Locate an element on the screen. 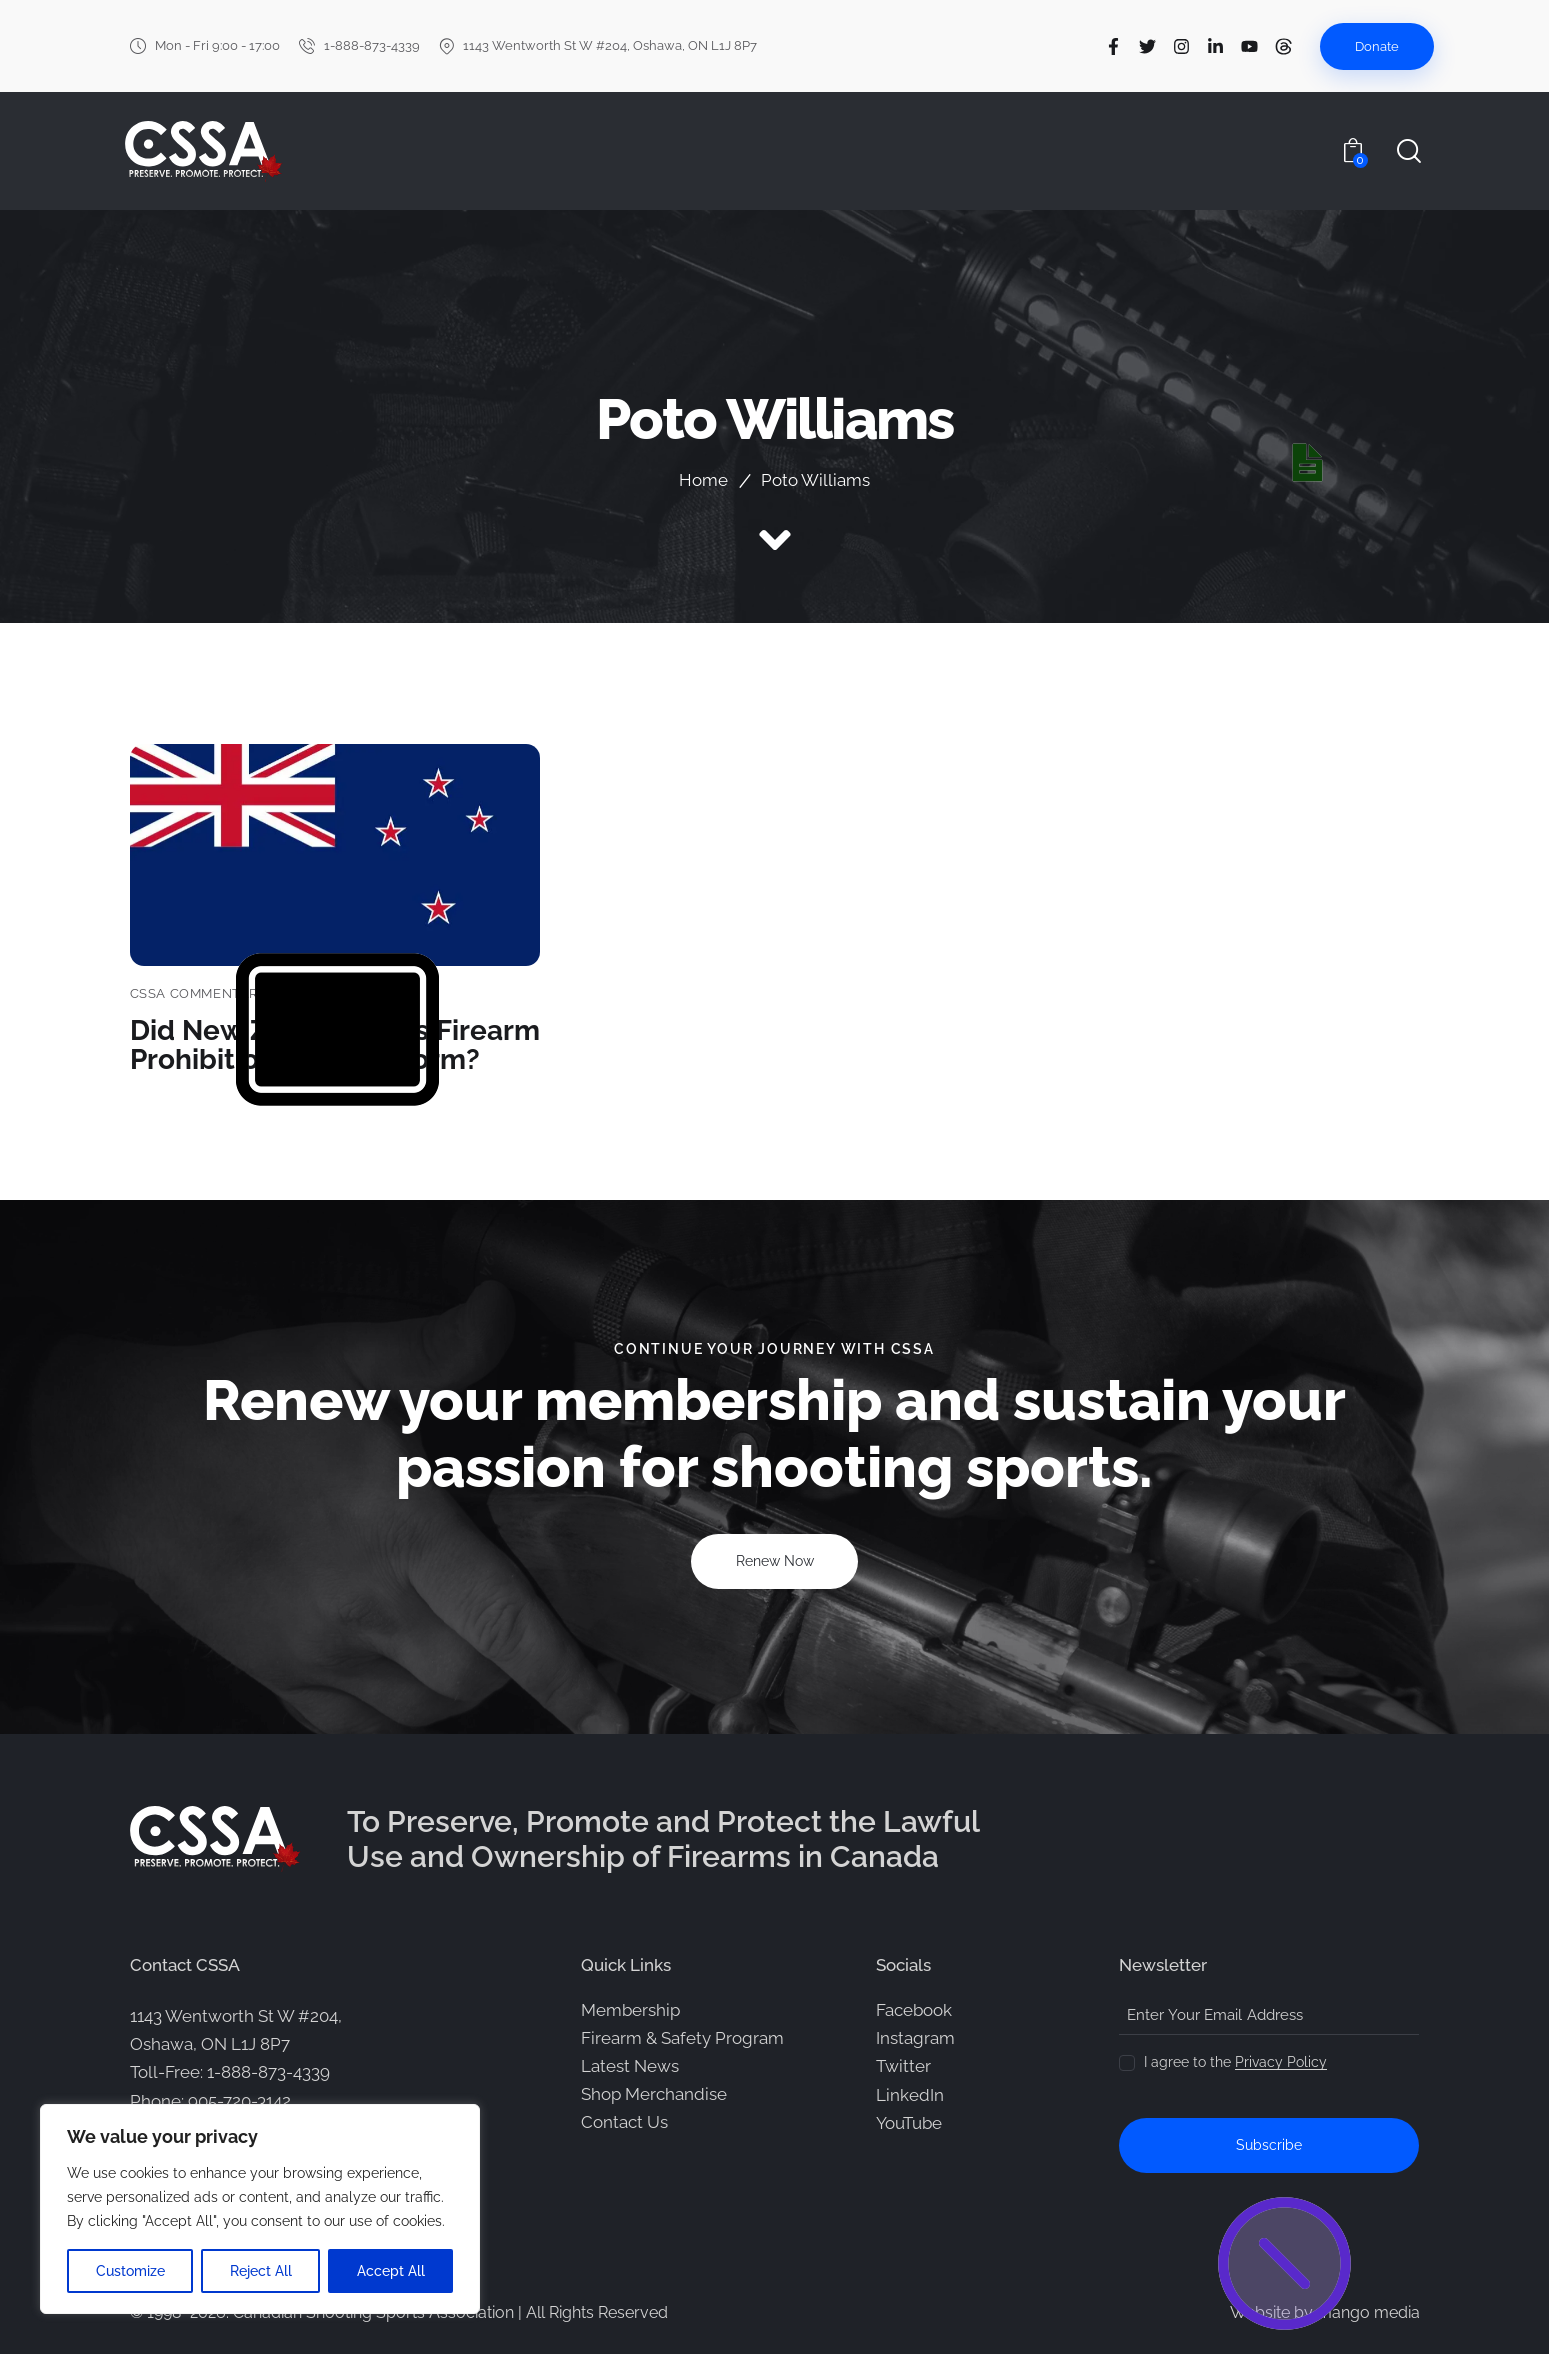 The width and height of the screenshot is (1549, 2354). view document details is located at coordinates (1307, 462).